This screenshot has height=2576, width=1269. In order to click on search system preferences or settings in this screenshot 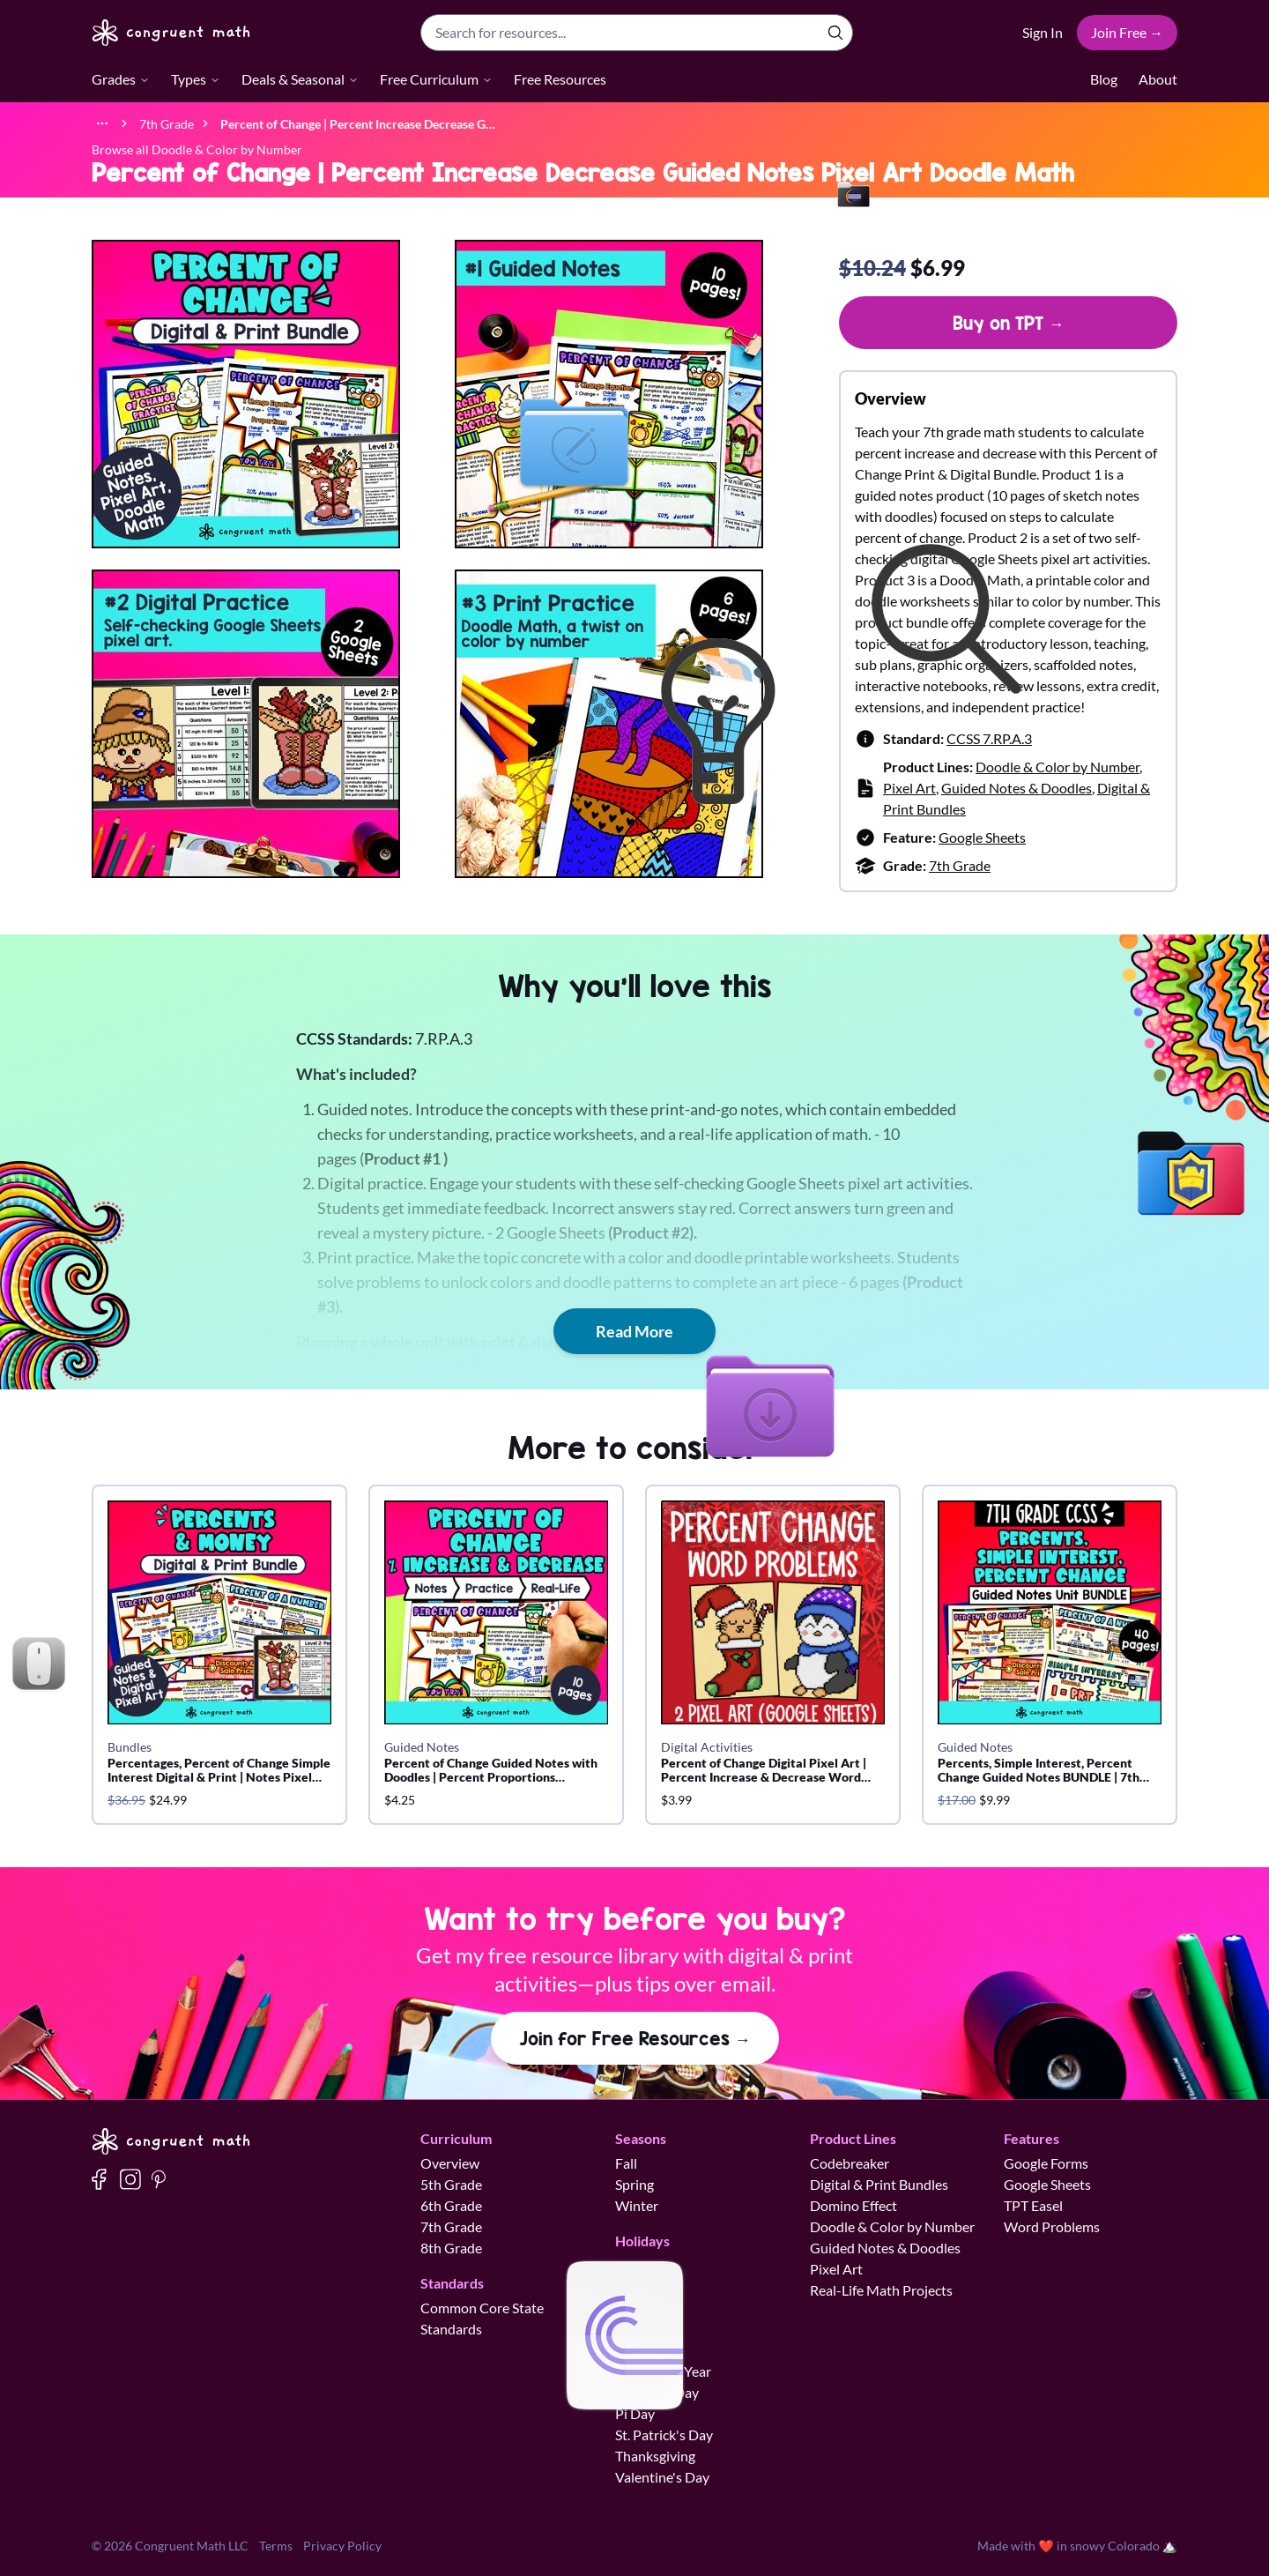, I will do `click(946, 619)`.